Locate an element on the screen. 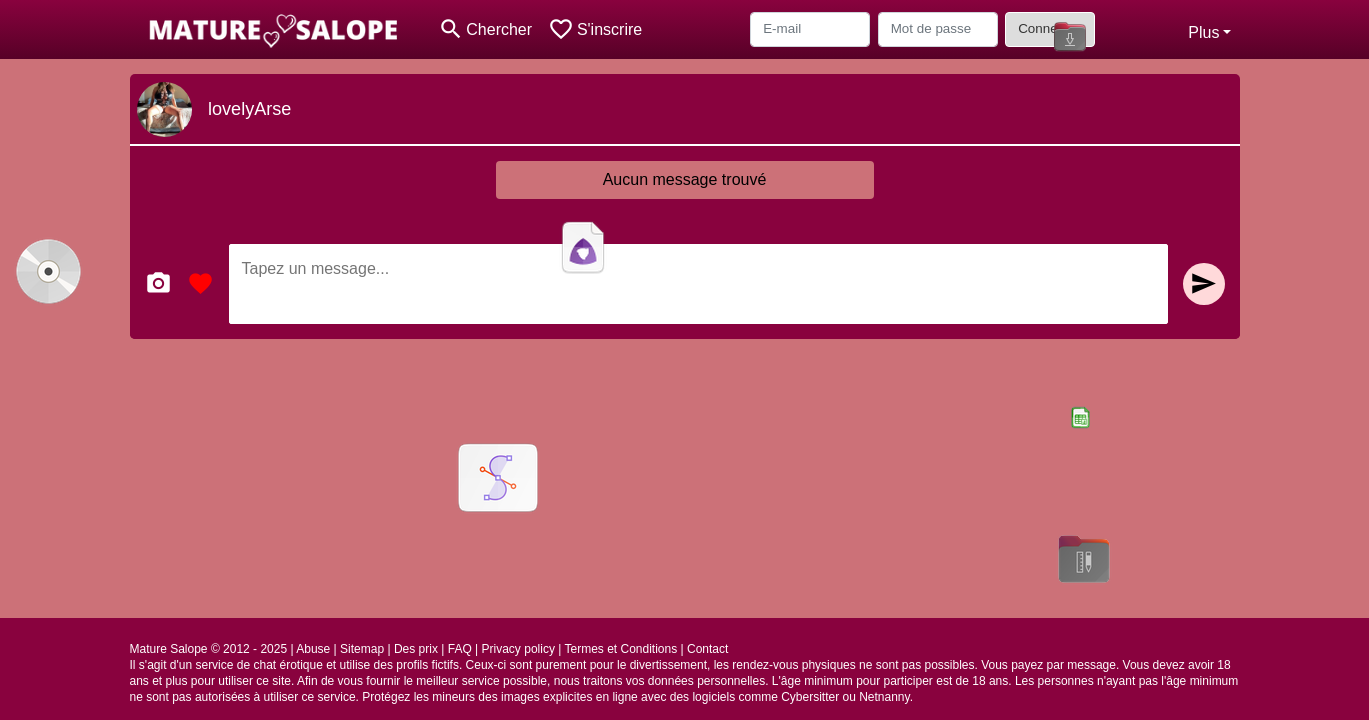 This screenshot has height=720, width=1369. open templates folder is located at coordinates (1084, 559).